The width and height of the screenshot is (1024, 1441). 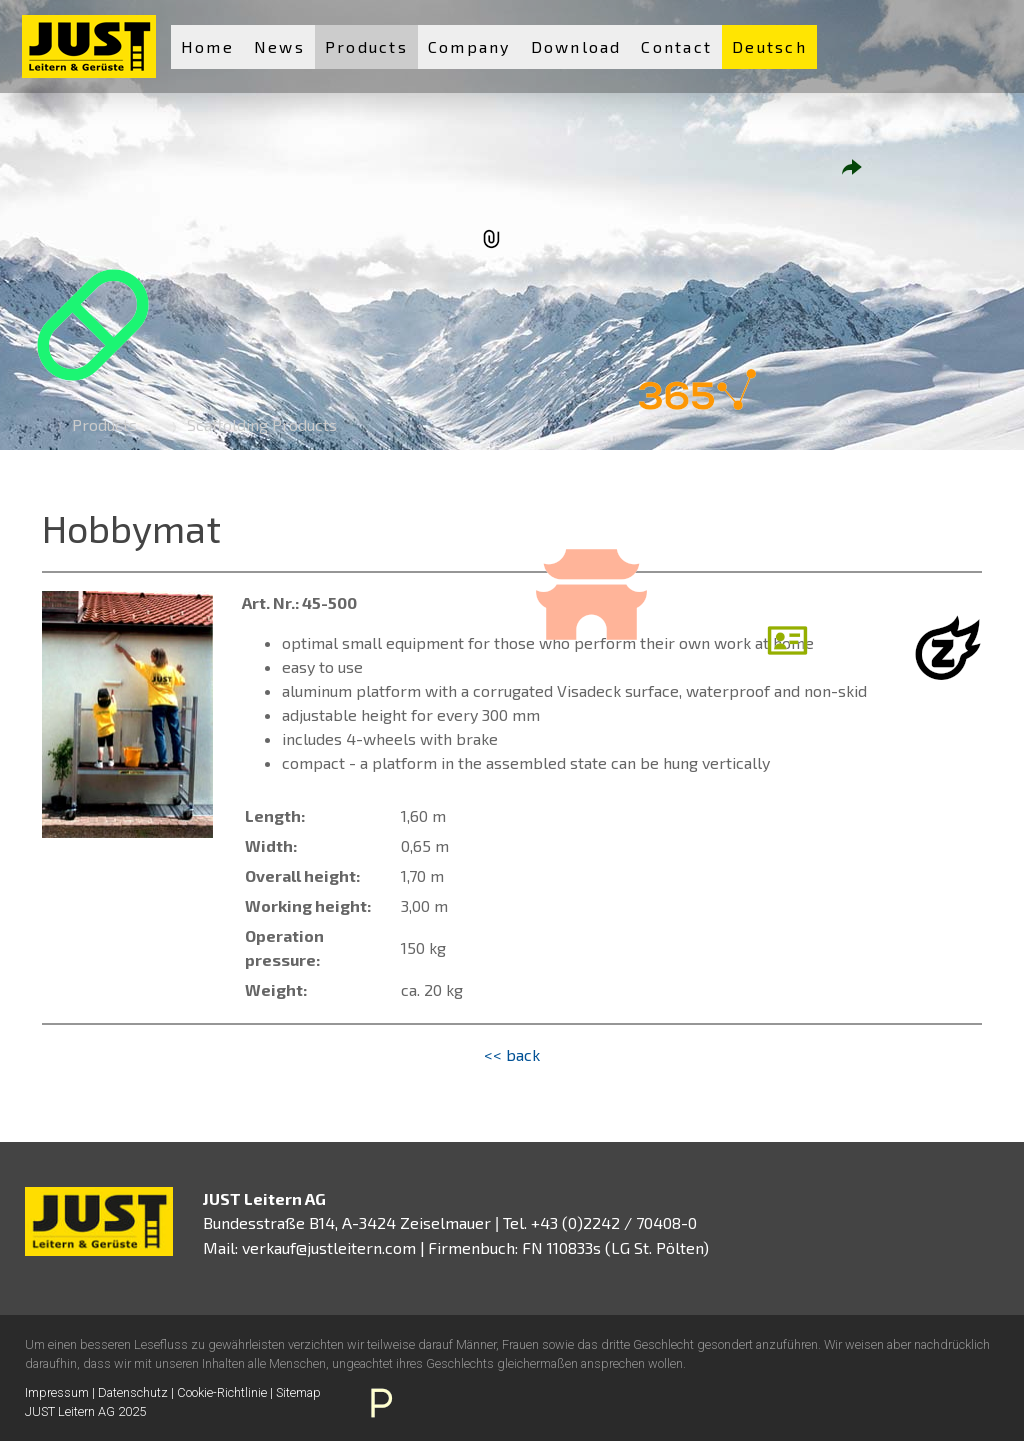 What do you see at coordinates (787, 640) in the screenshot?
I see `view your profile or identification details` at bounding box center [787, 640].